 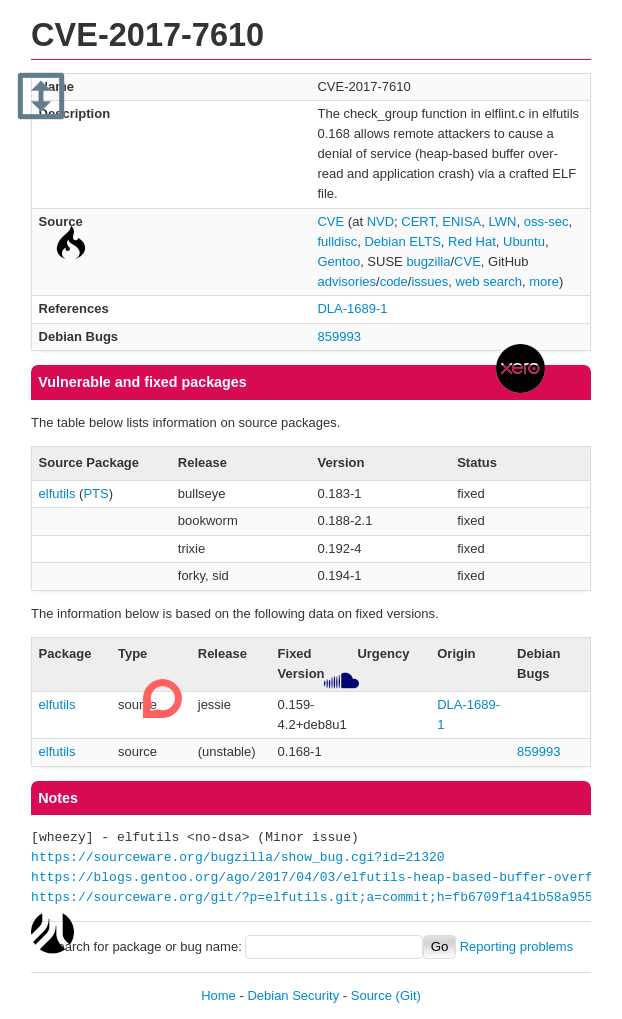 What do you see at coordinates (520, 368) in the screenshot?
I see `open xero accounting software` at bounding box center [520, 368].